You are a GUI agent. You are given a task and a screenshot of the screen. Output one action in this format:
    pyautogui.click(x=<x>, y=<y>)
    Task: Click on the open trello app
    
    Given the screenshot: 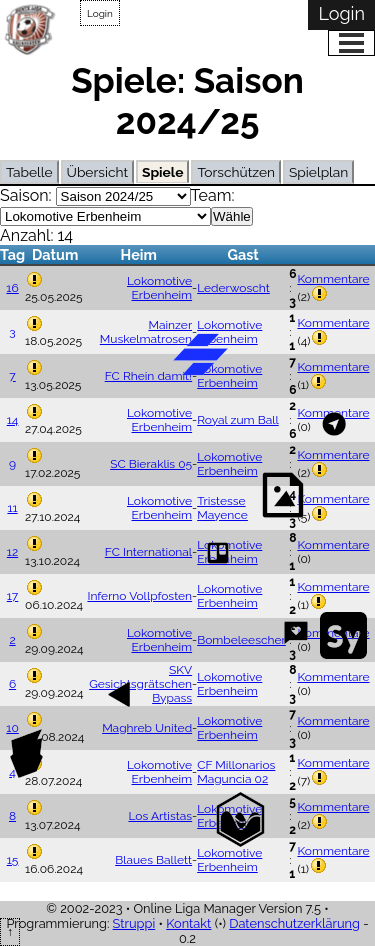 What is the action you would take?
    pyautogui.click(x=218, y=553)
    